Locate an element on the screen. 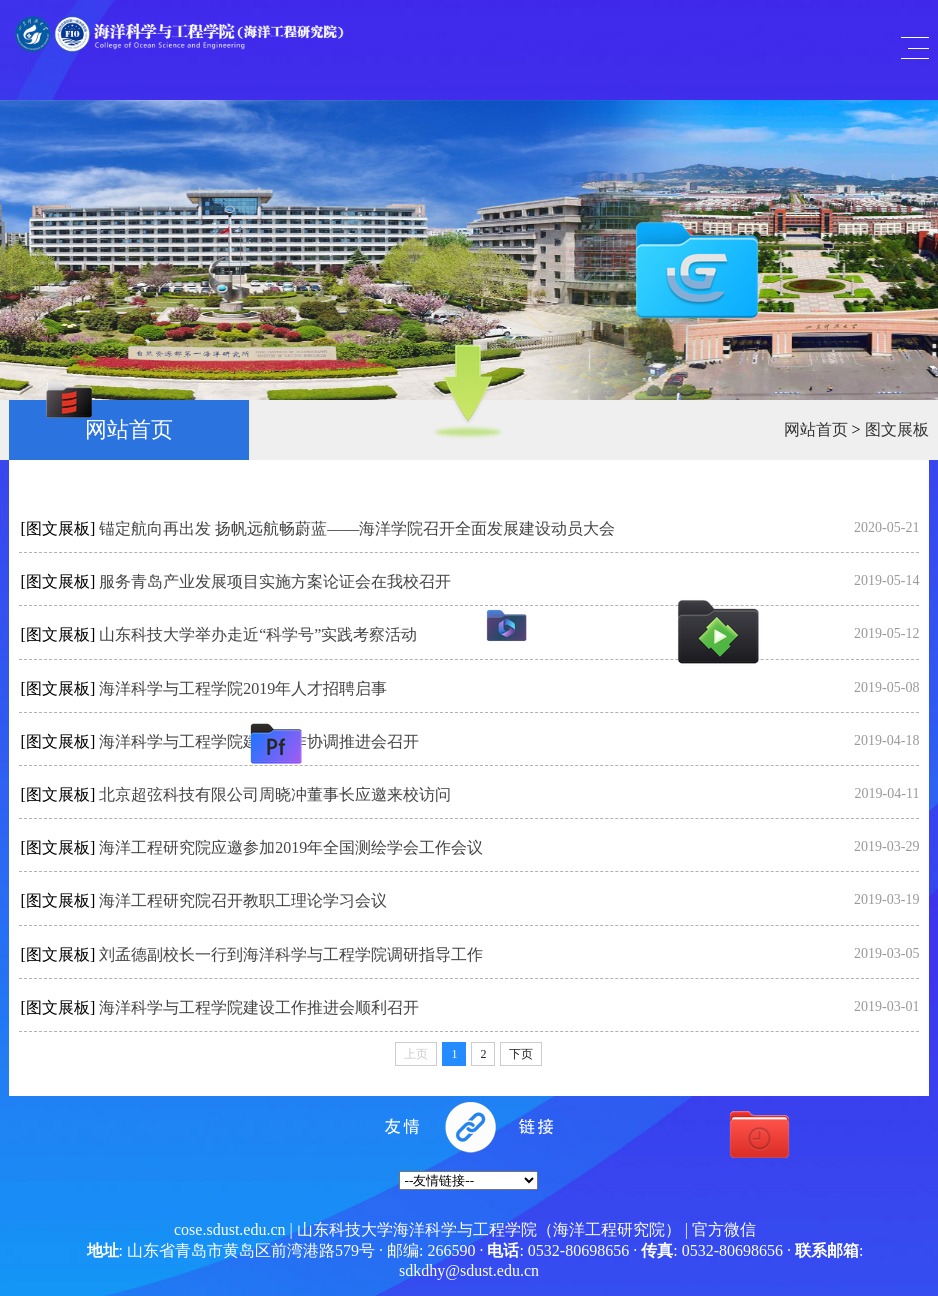 This screenshot has width=938, height=1296. open GDevelop project files folder is located at coordinates (696, 273).